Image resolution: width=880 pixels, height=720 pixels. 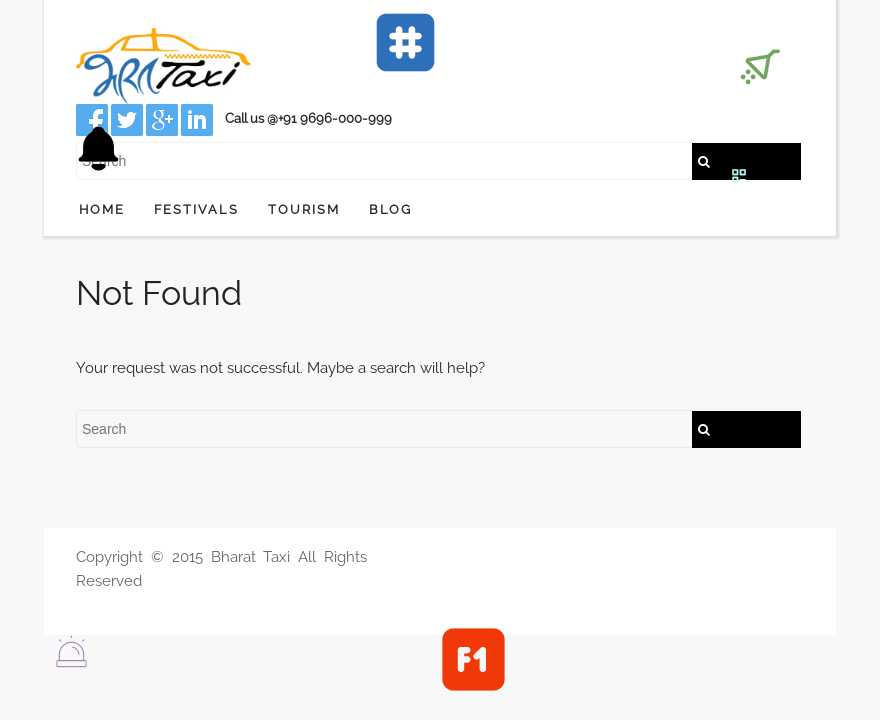 What do you see at coordinates (98, 148) in the screenshot?
I see `view notifications` at bounding box center [98, 148].